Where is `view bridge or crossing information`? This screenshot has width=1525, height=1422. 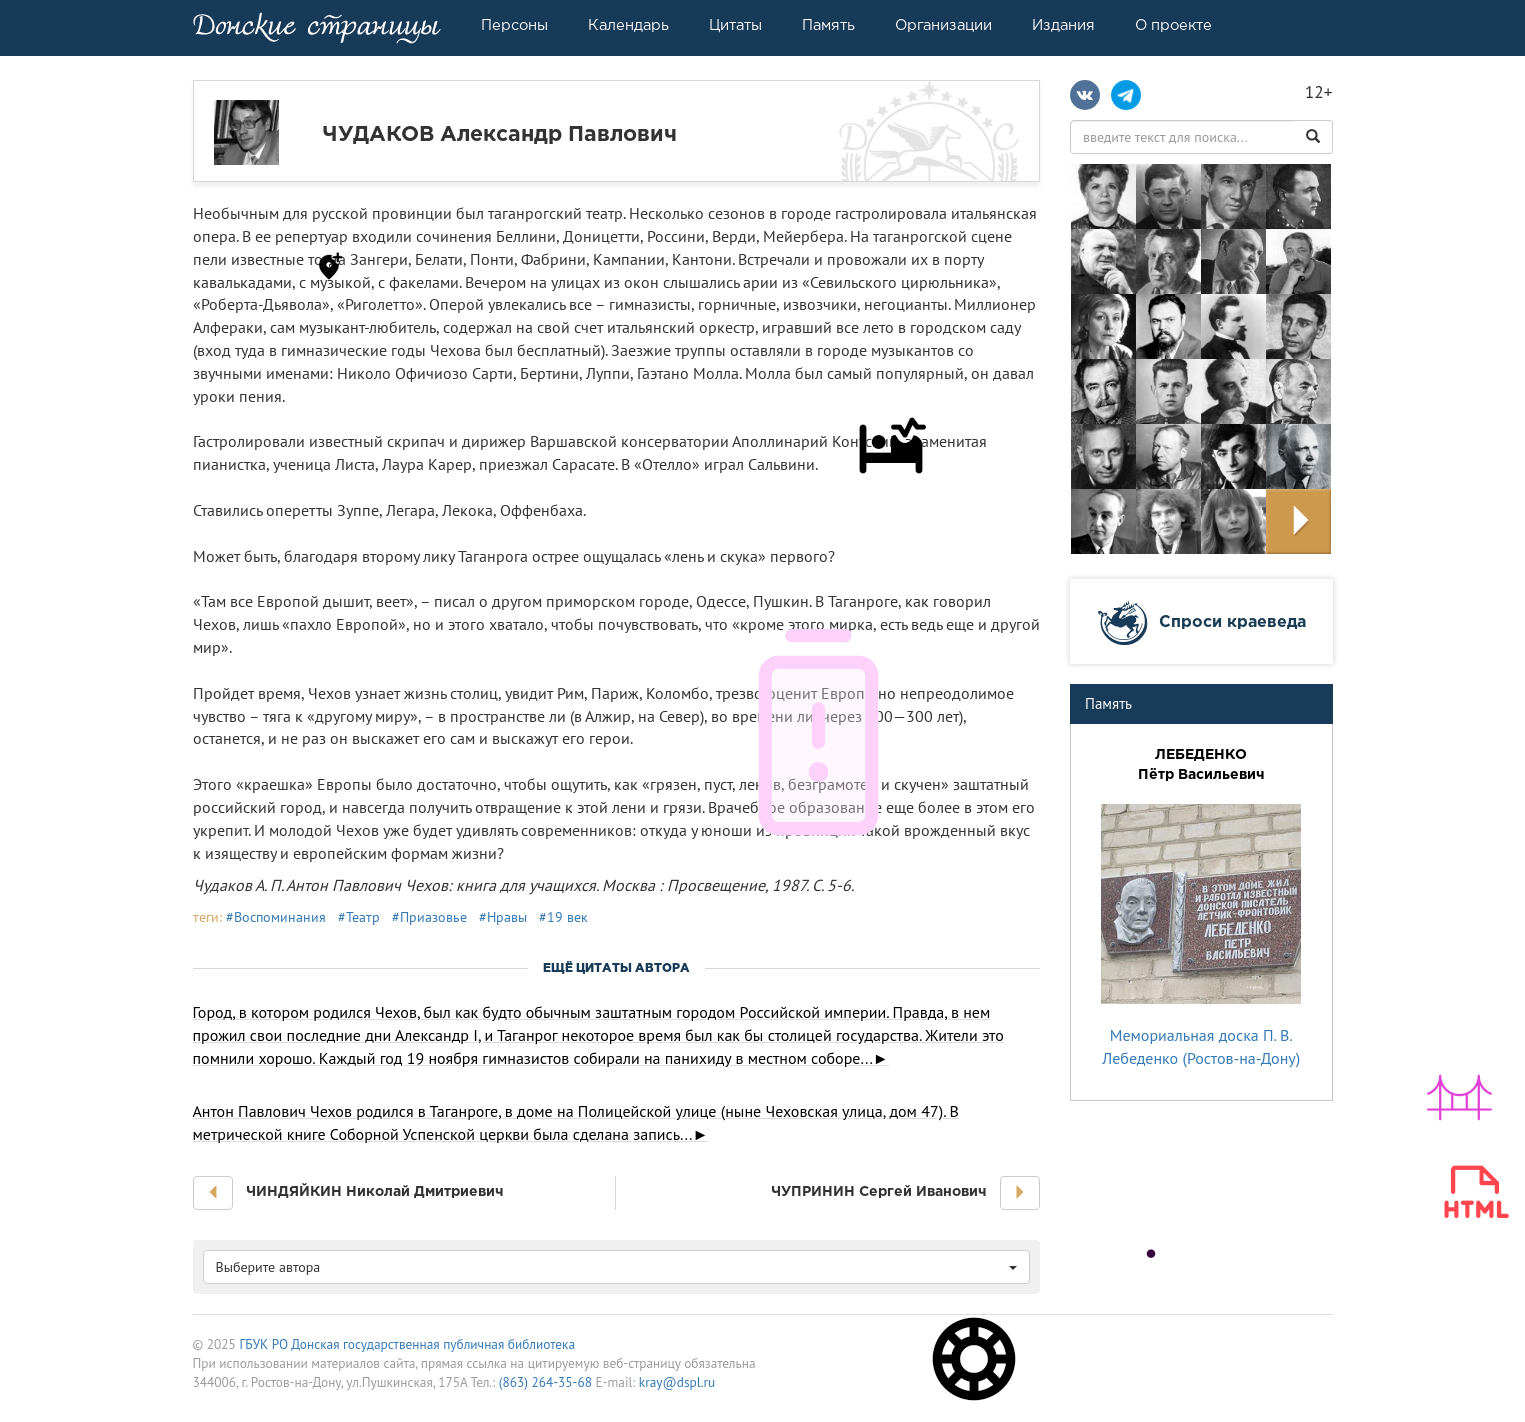 view bridge or crossing information is located at coordinates (1459, 1097).